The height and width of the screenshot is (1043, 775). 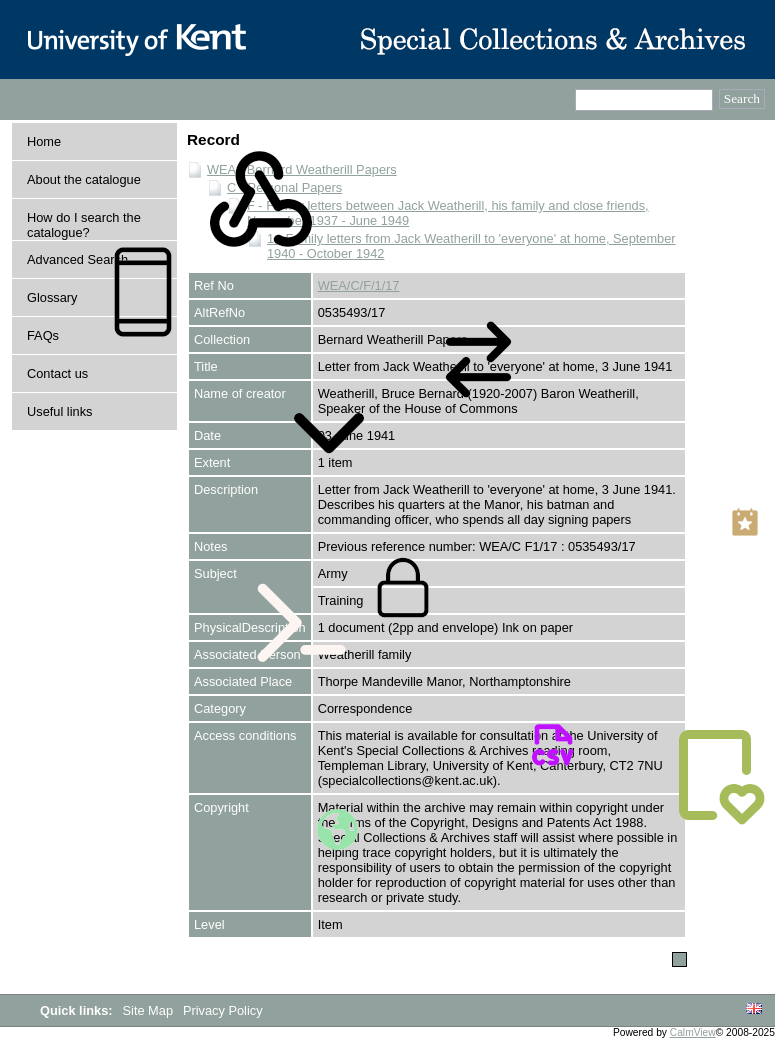 What do you see at coordinates (300, 622) in the screenshot?
I see `open command palette` at bounding box center [300, 622].